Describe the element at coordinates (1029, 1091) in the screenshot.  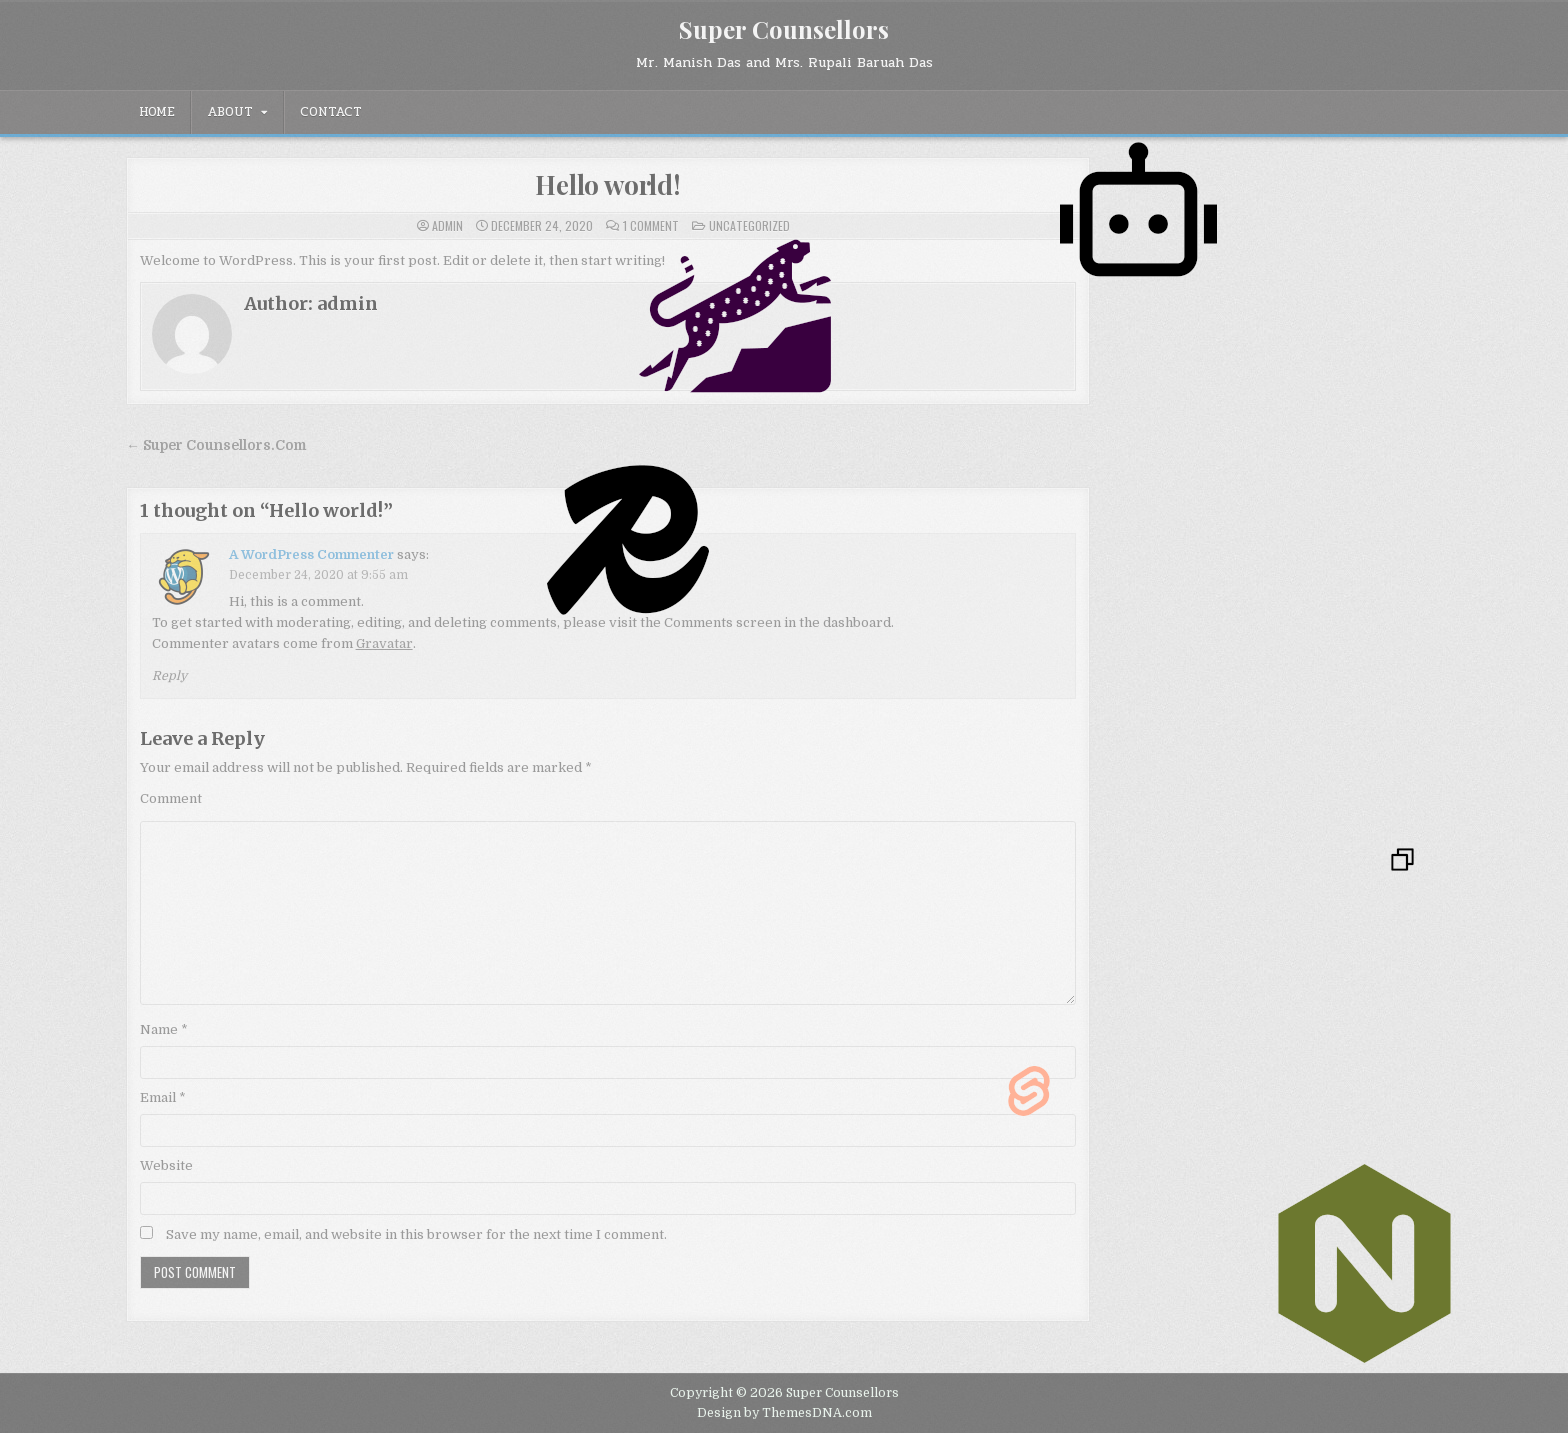
I see `svelte framework logo` at that location.